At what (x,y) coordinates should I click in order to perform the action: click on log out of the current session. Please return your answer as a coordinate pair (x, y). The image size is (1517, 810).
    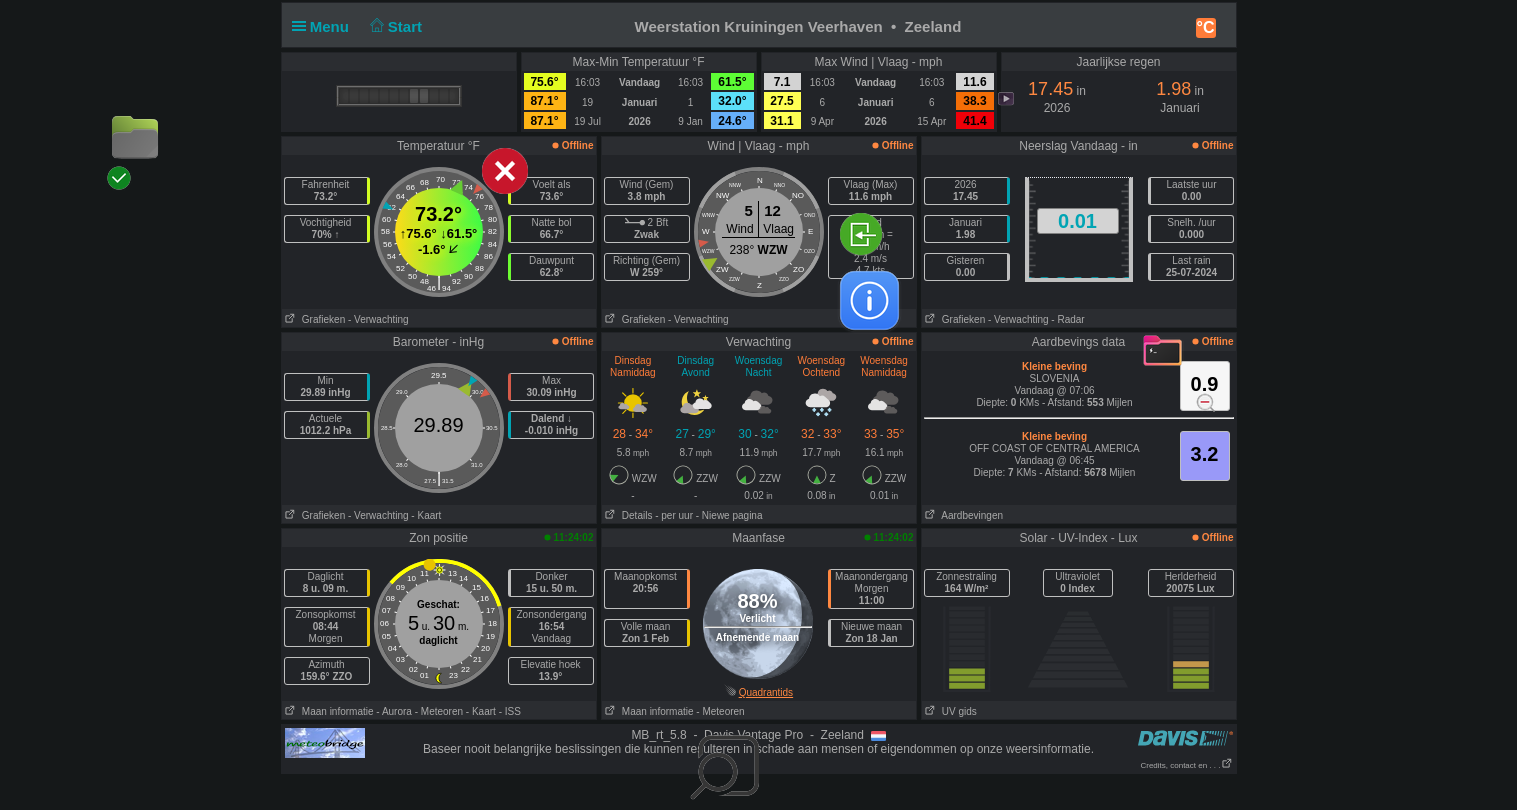
    Looking at the image, I should click on (861, 234).